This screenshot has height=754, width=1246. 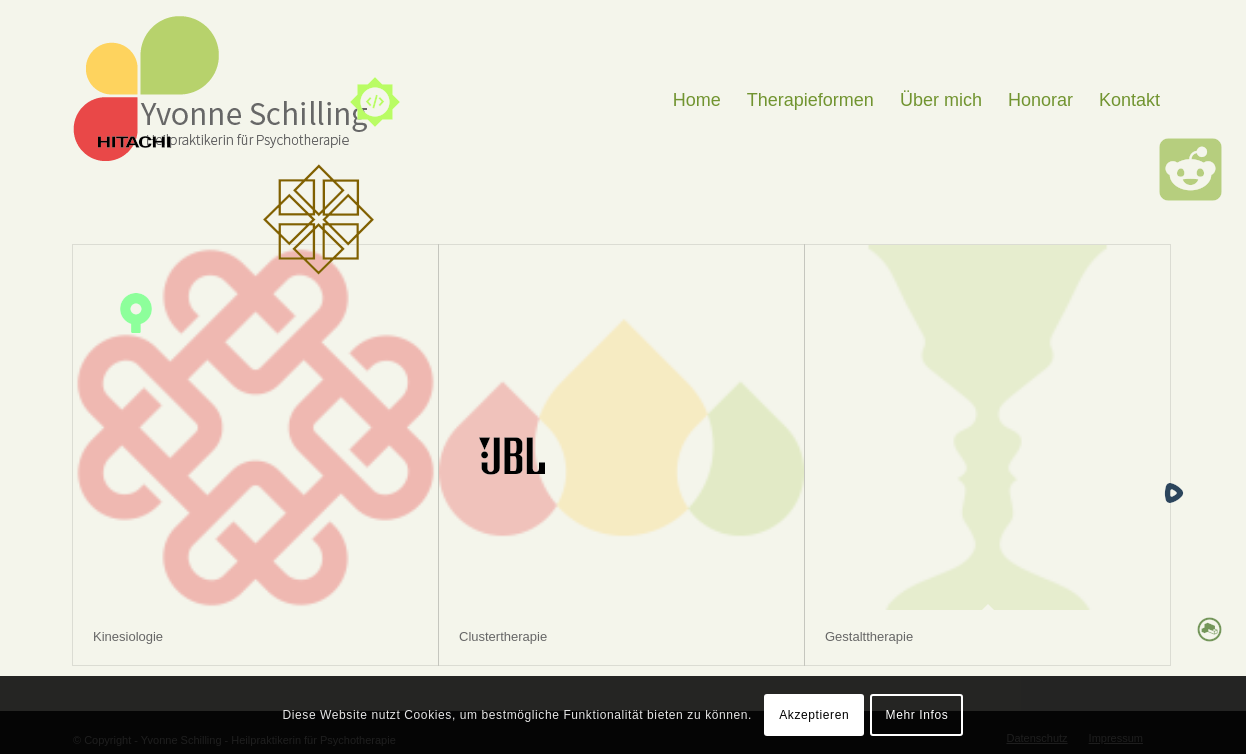 I want to click on open reddit app, so click(x=1190, y=169).